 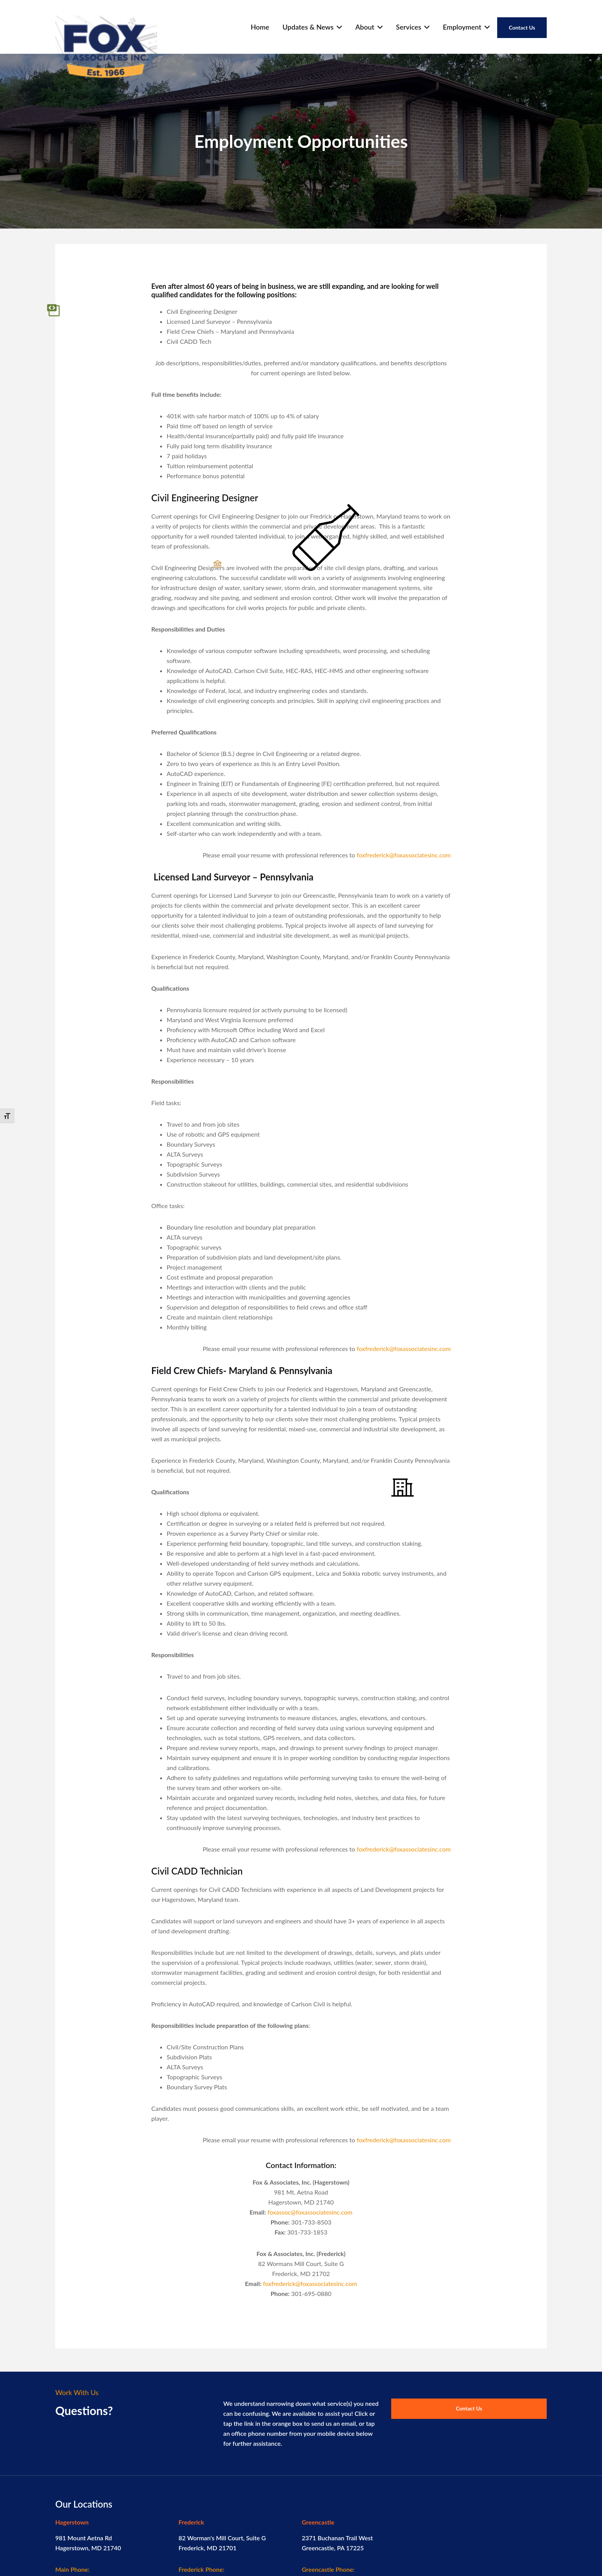 What do you see at coordinates (402, 1487) in the screenshot?
I see `view office or workplace location` at bounding box center [402, 1487].